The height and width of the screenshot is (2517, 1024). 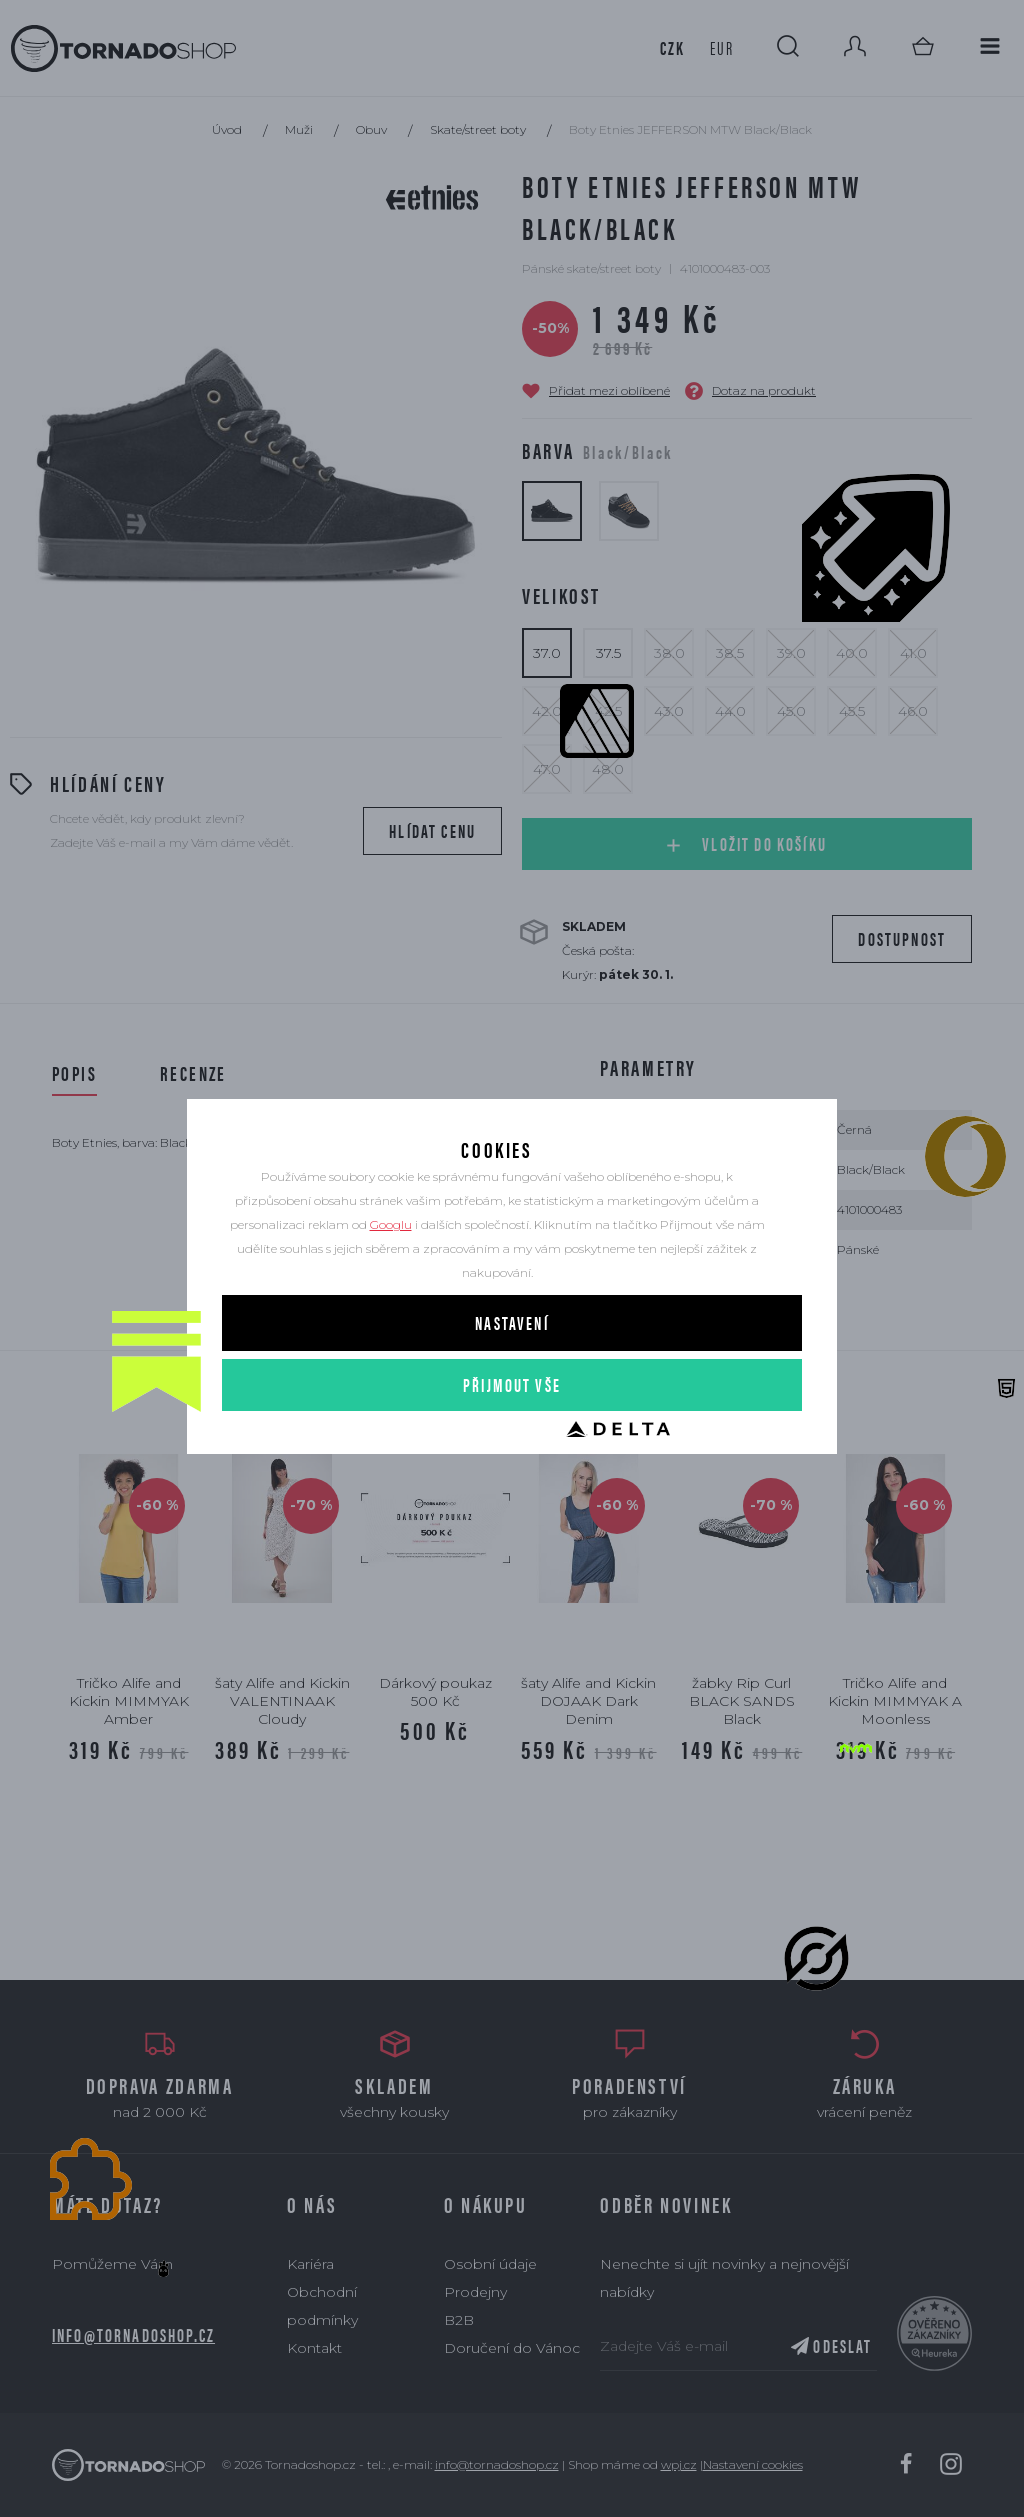 I want to click on open Opera browser, so click(x=965, y=1156).